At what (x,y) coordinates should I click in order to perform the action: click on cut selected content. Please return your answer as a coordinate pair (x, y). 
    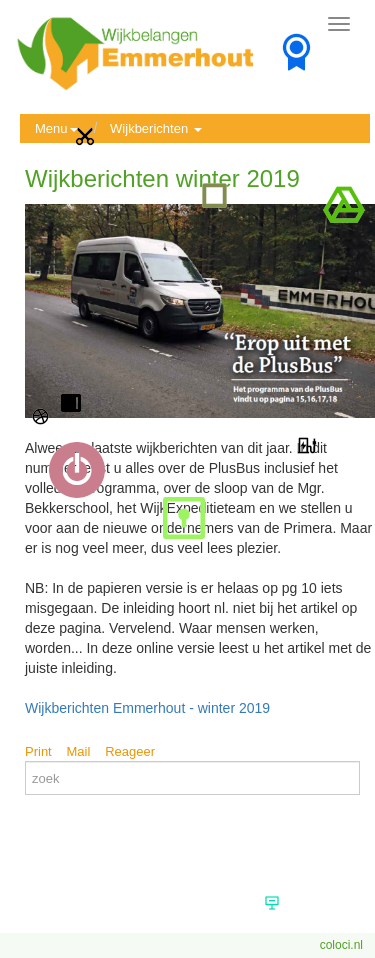
    Looking at the image, I should click on (85, 136).